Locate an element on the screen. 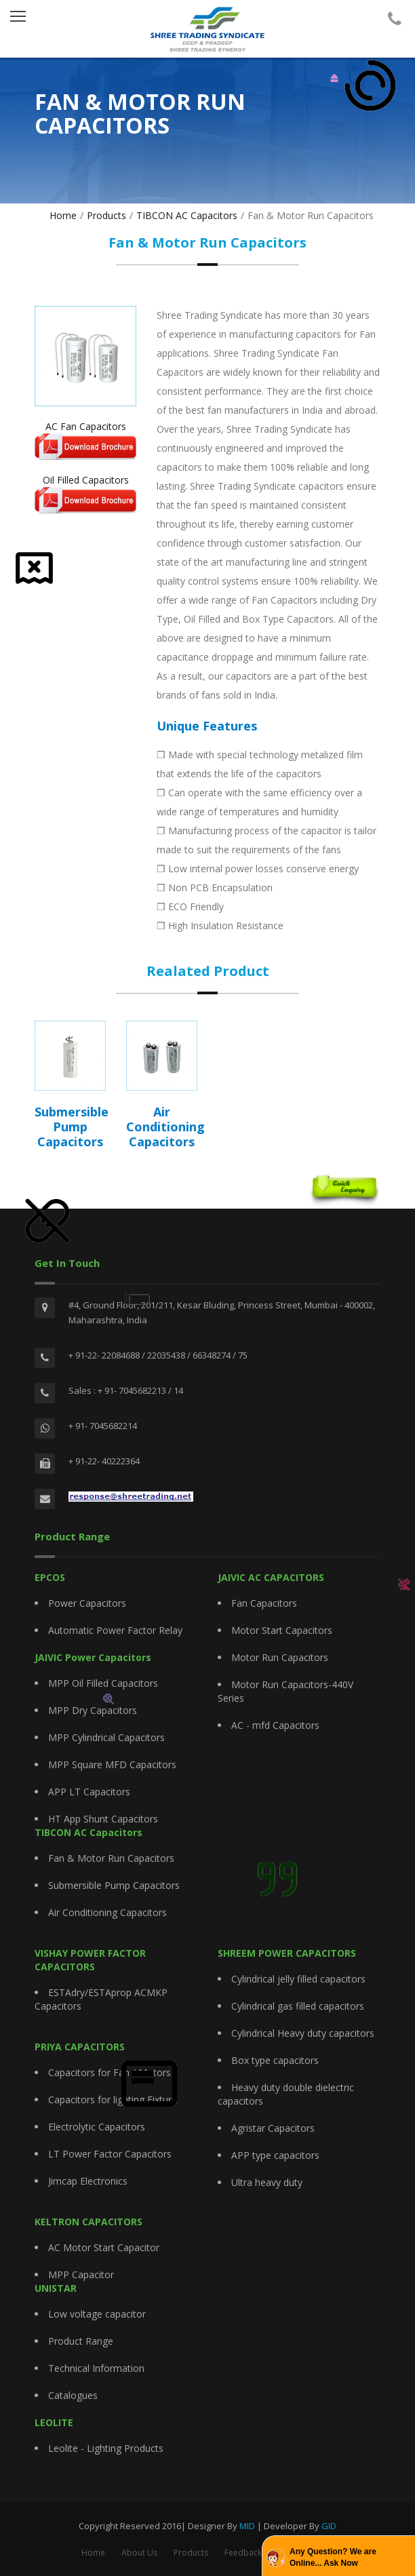 This screenshot has height=2576, width=415. telescope feature disabled or unavailable is located at coordinates (404, 1584).